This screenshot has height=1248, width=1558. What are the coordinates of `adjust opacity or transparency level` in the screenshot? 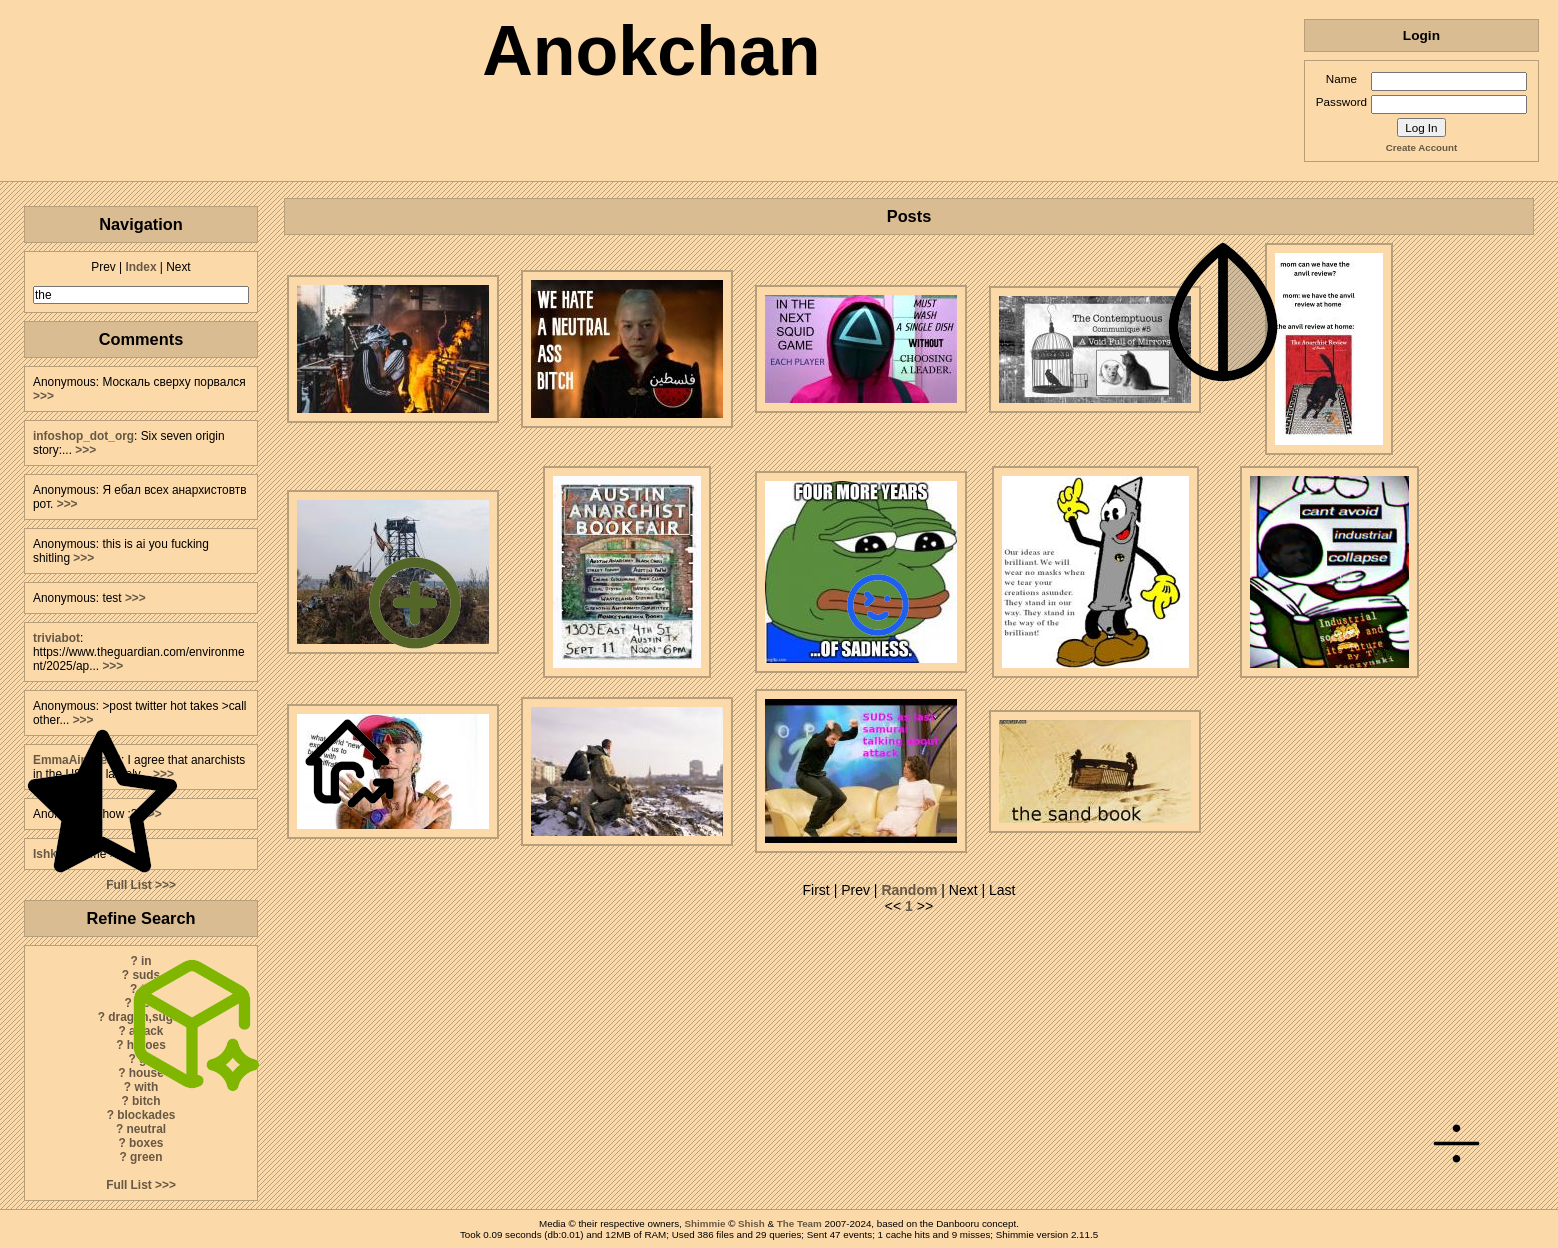 It's located at (1223, 317).